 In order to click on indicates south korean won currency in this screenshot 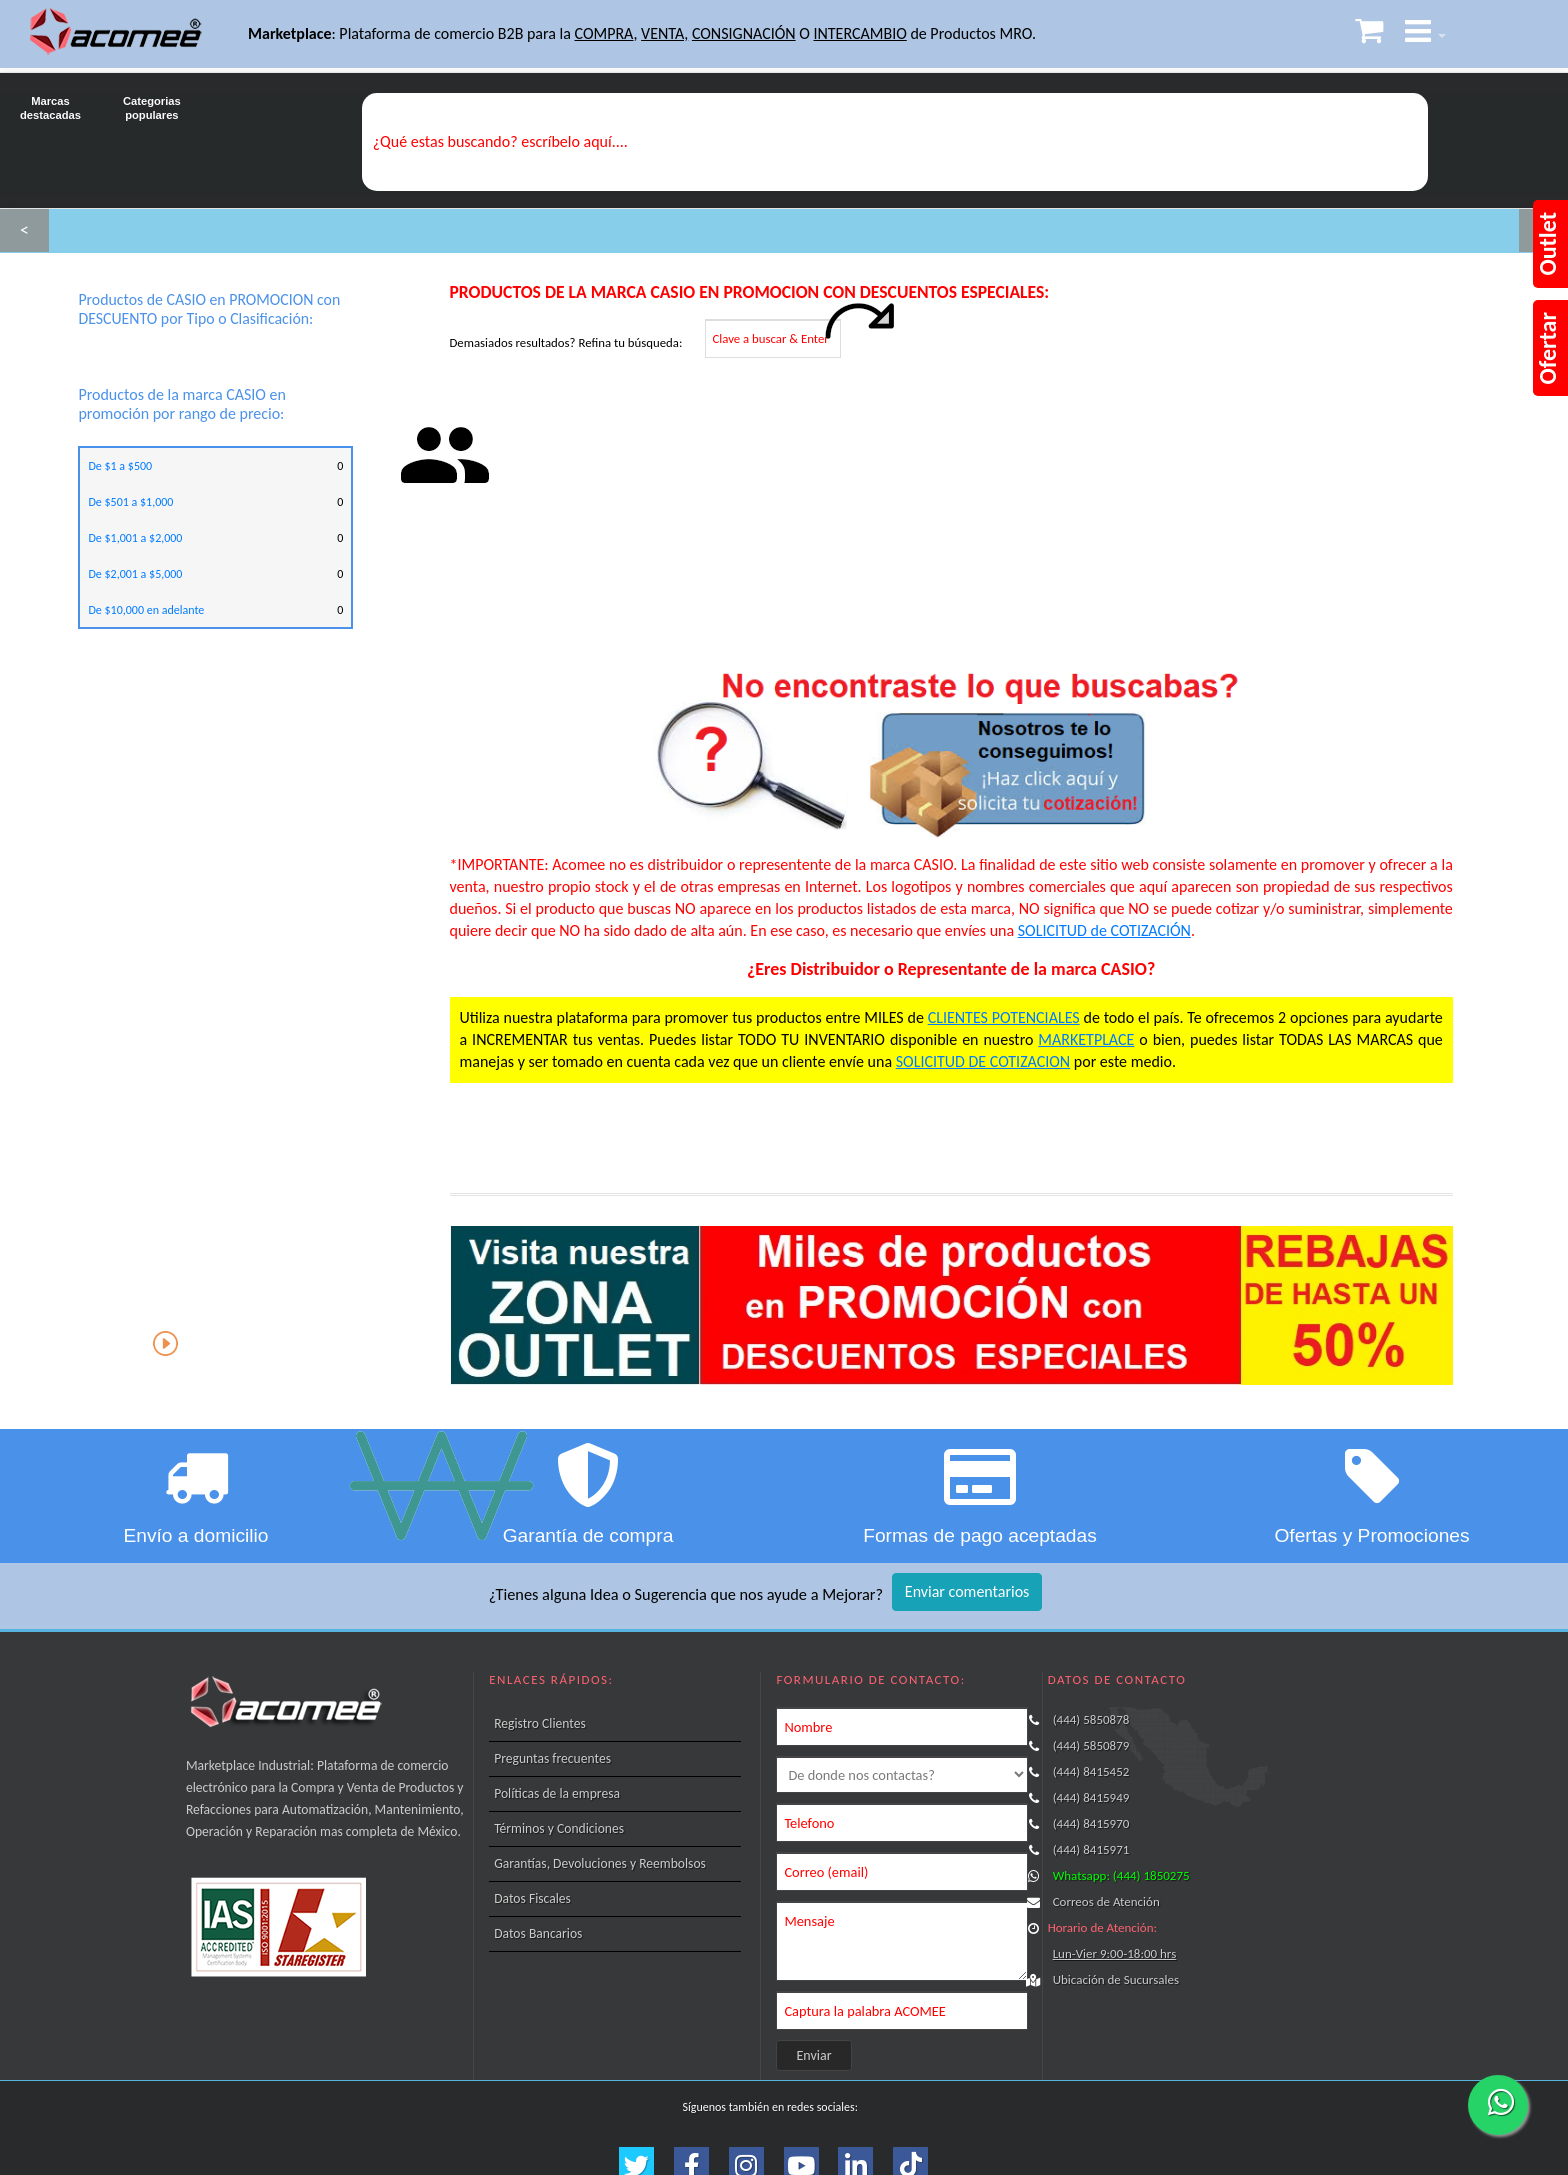, I will do `click(441, 1479)`.